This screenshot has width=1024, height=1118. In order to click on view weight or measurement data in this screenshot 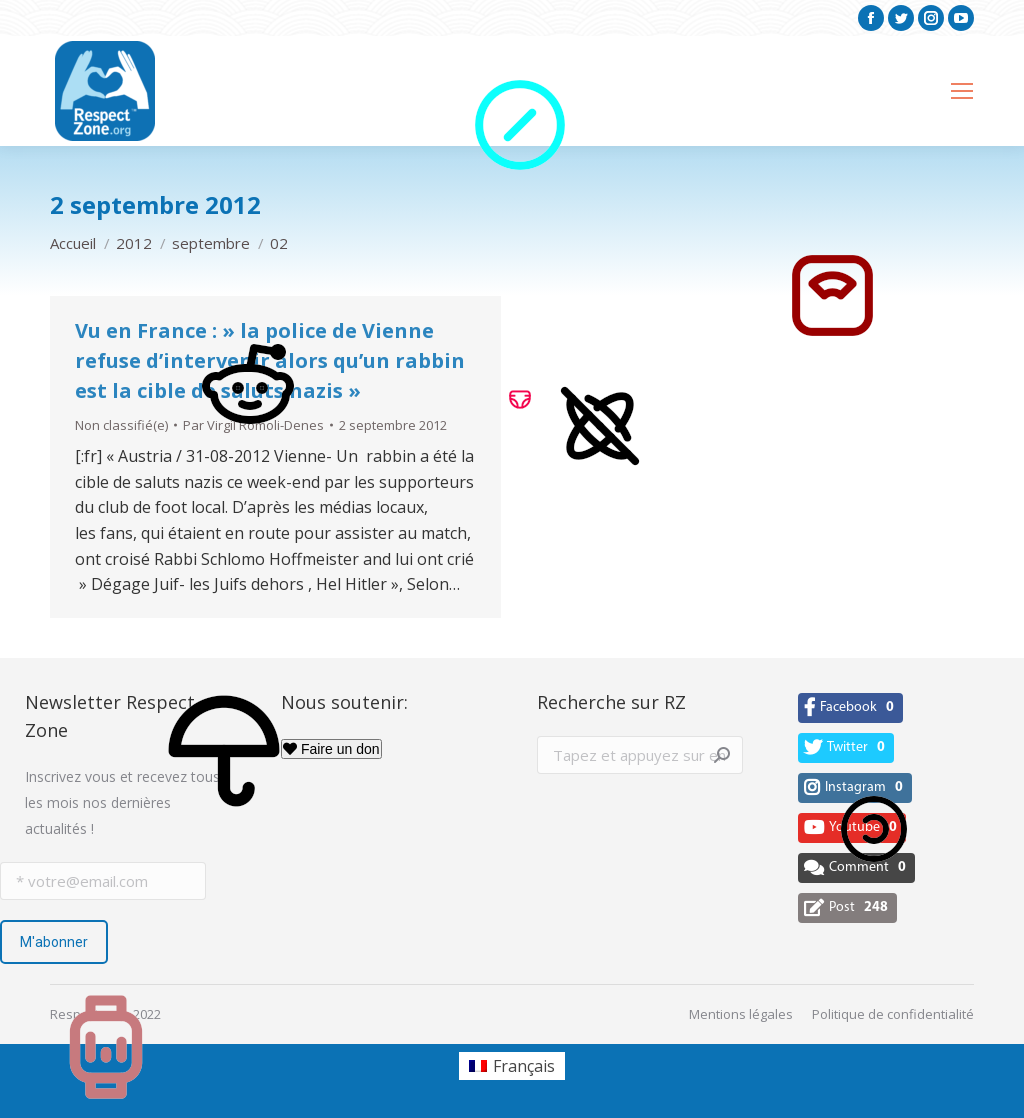, I will do `click(832, 295)`.